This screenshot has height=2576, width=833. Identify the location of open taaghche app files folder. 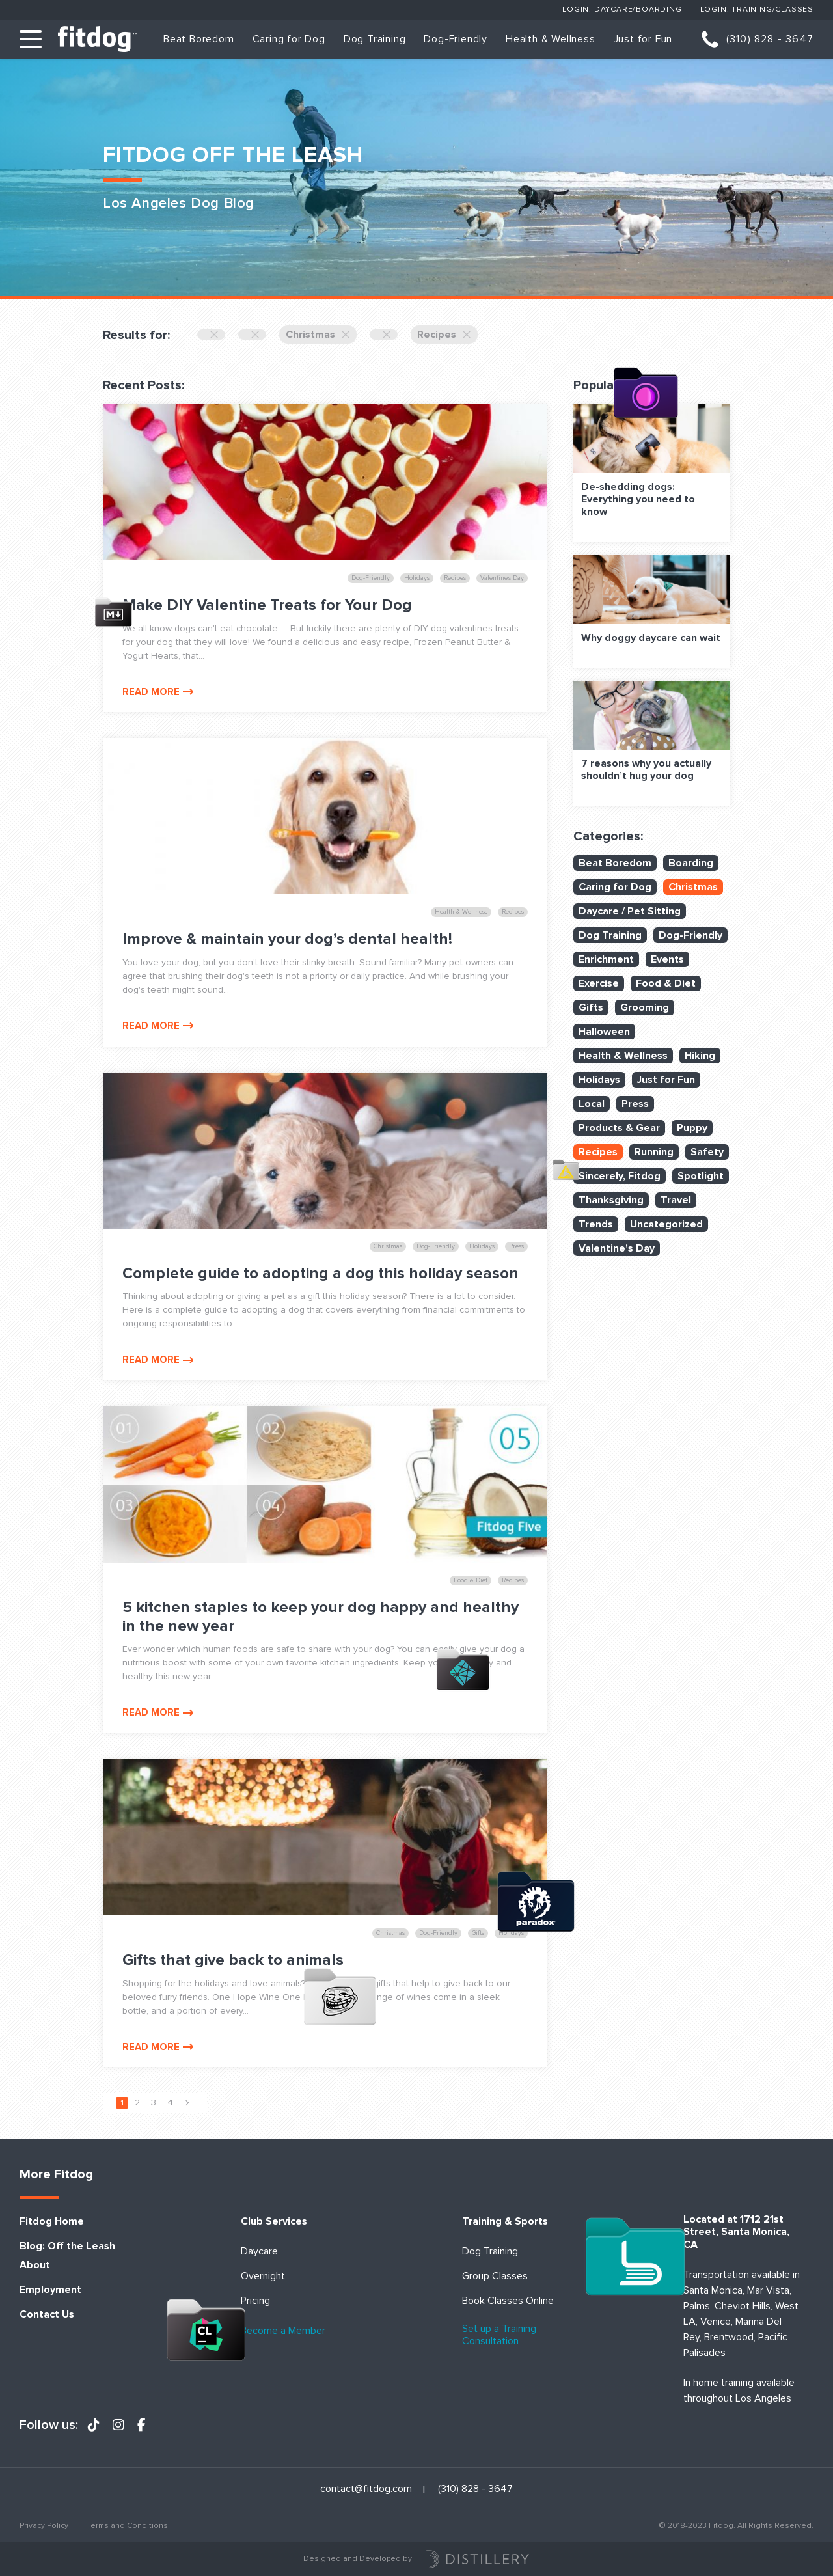
(635, 2259).